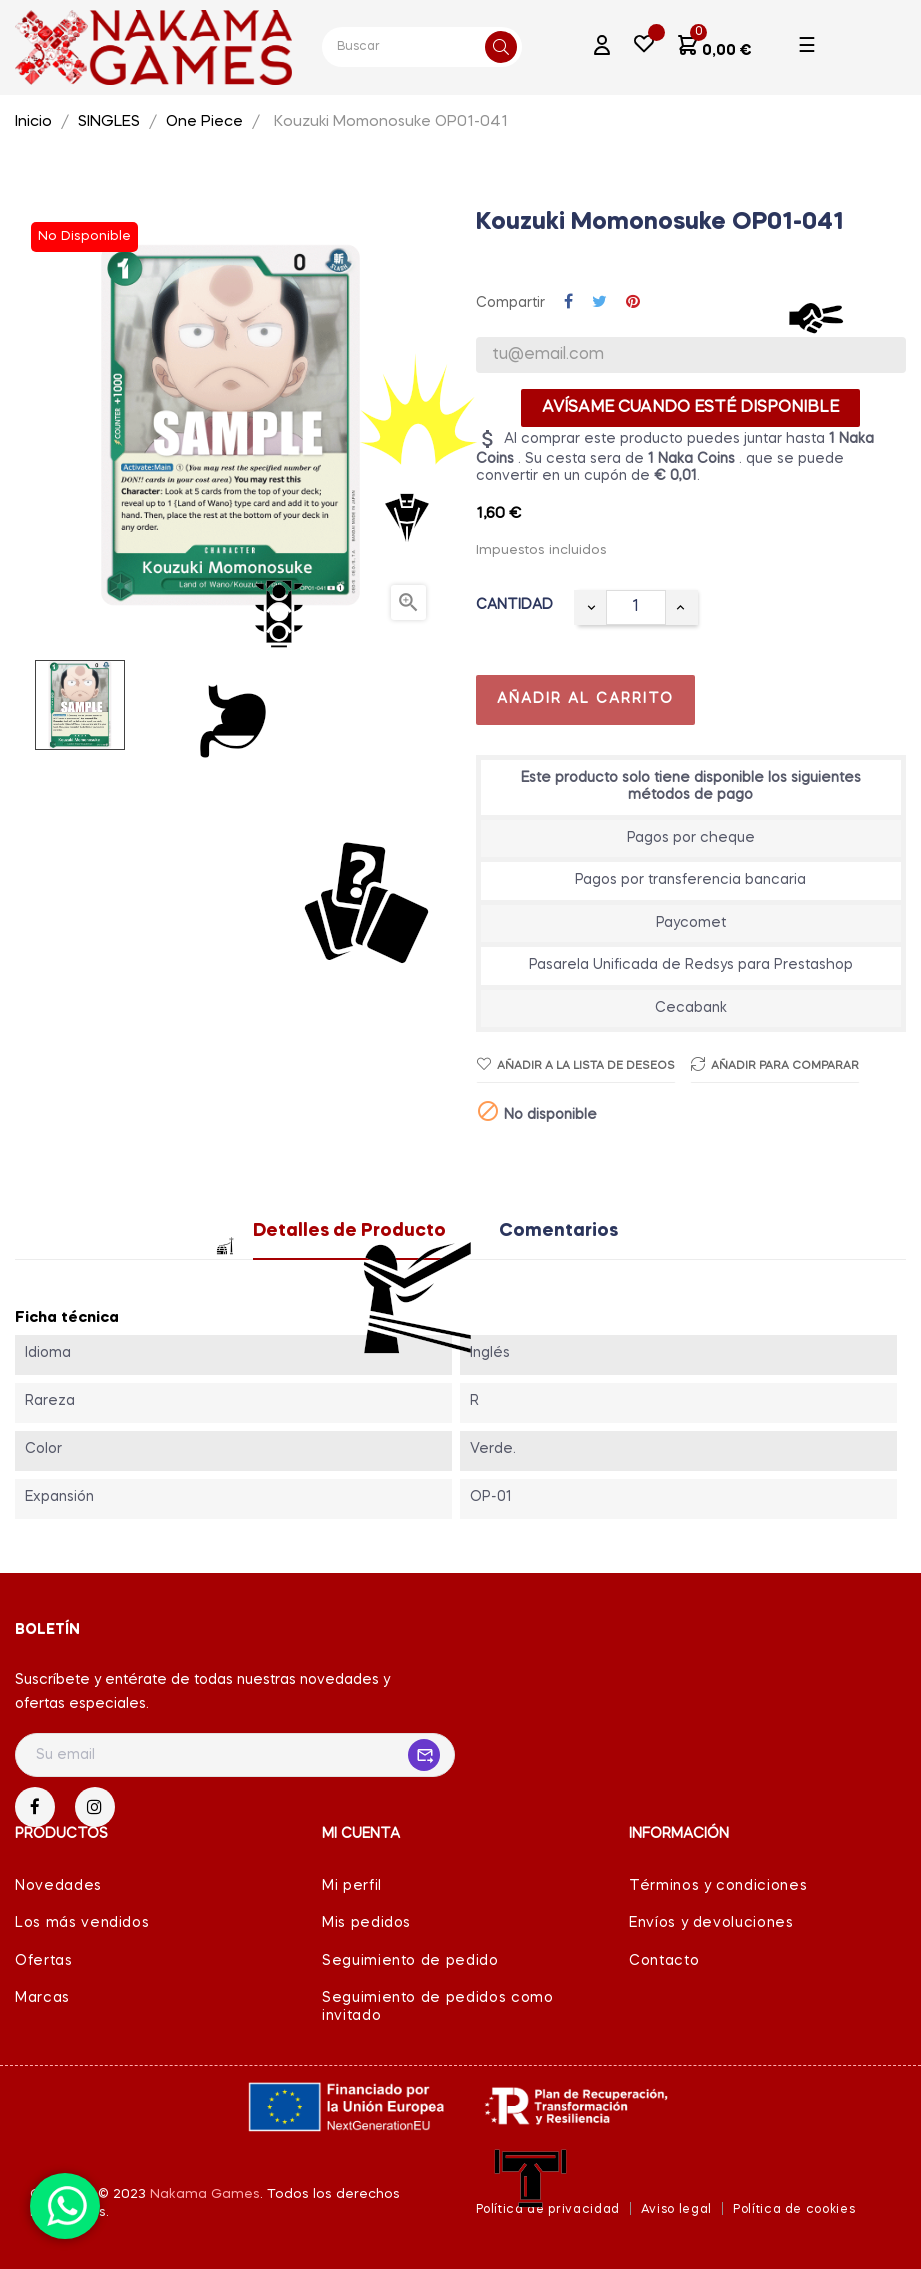 The height and width of the screenshot is (2269, 921). What do you see at coordinates (817, 315) in the screenshot?
I see `scissors gesture in rock-paper-scissors game` at bounding box center [817, 315].